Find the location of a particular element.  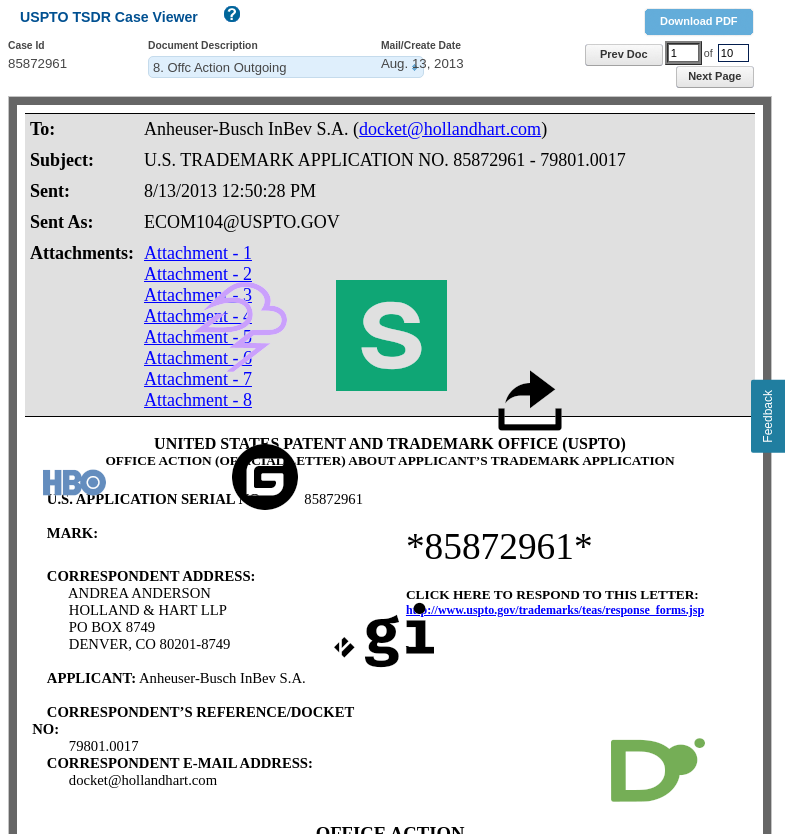

apache storm logo is located at coordinates (240, 327).